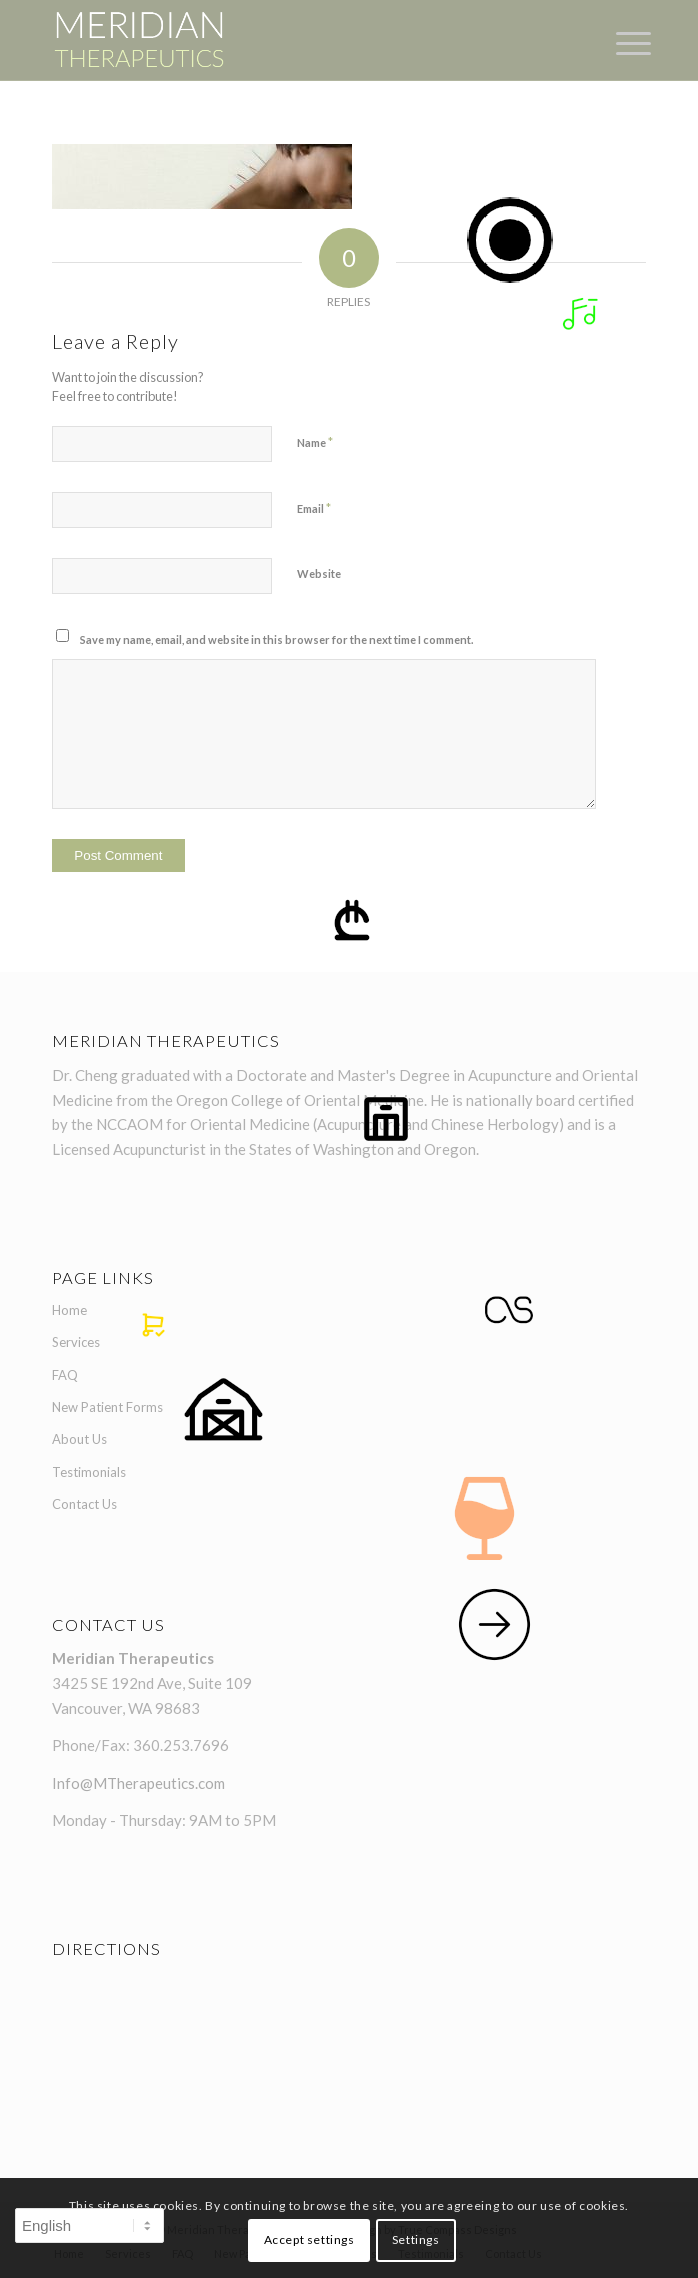 This screenshot has width=698, height=2278. I want to click on indicates a selected radio button option, so click(510, 240).